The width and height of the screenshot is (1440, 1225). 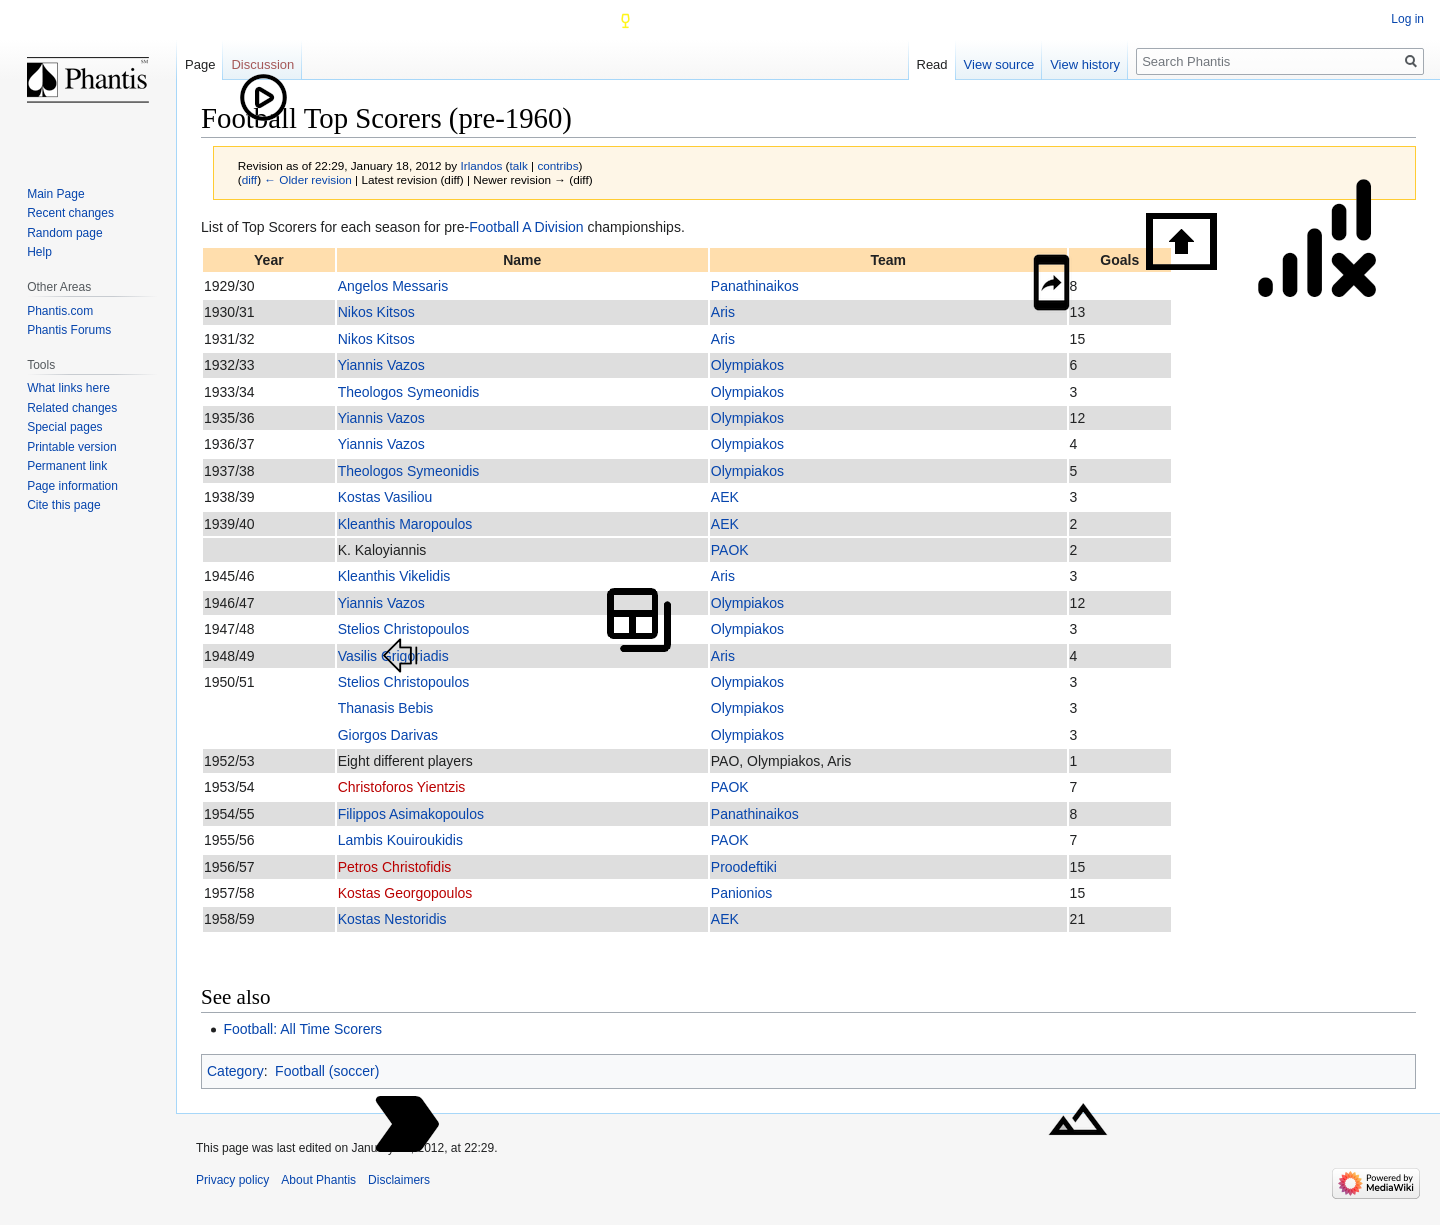 What do you see at coordinates (1319, 245) in the screenshot?
I see `no cellular signal available` at bounding box center [1319, 245].